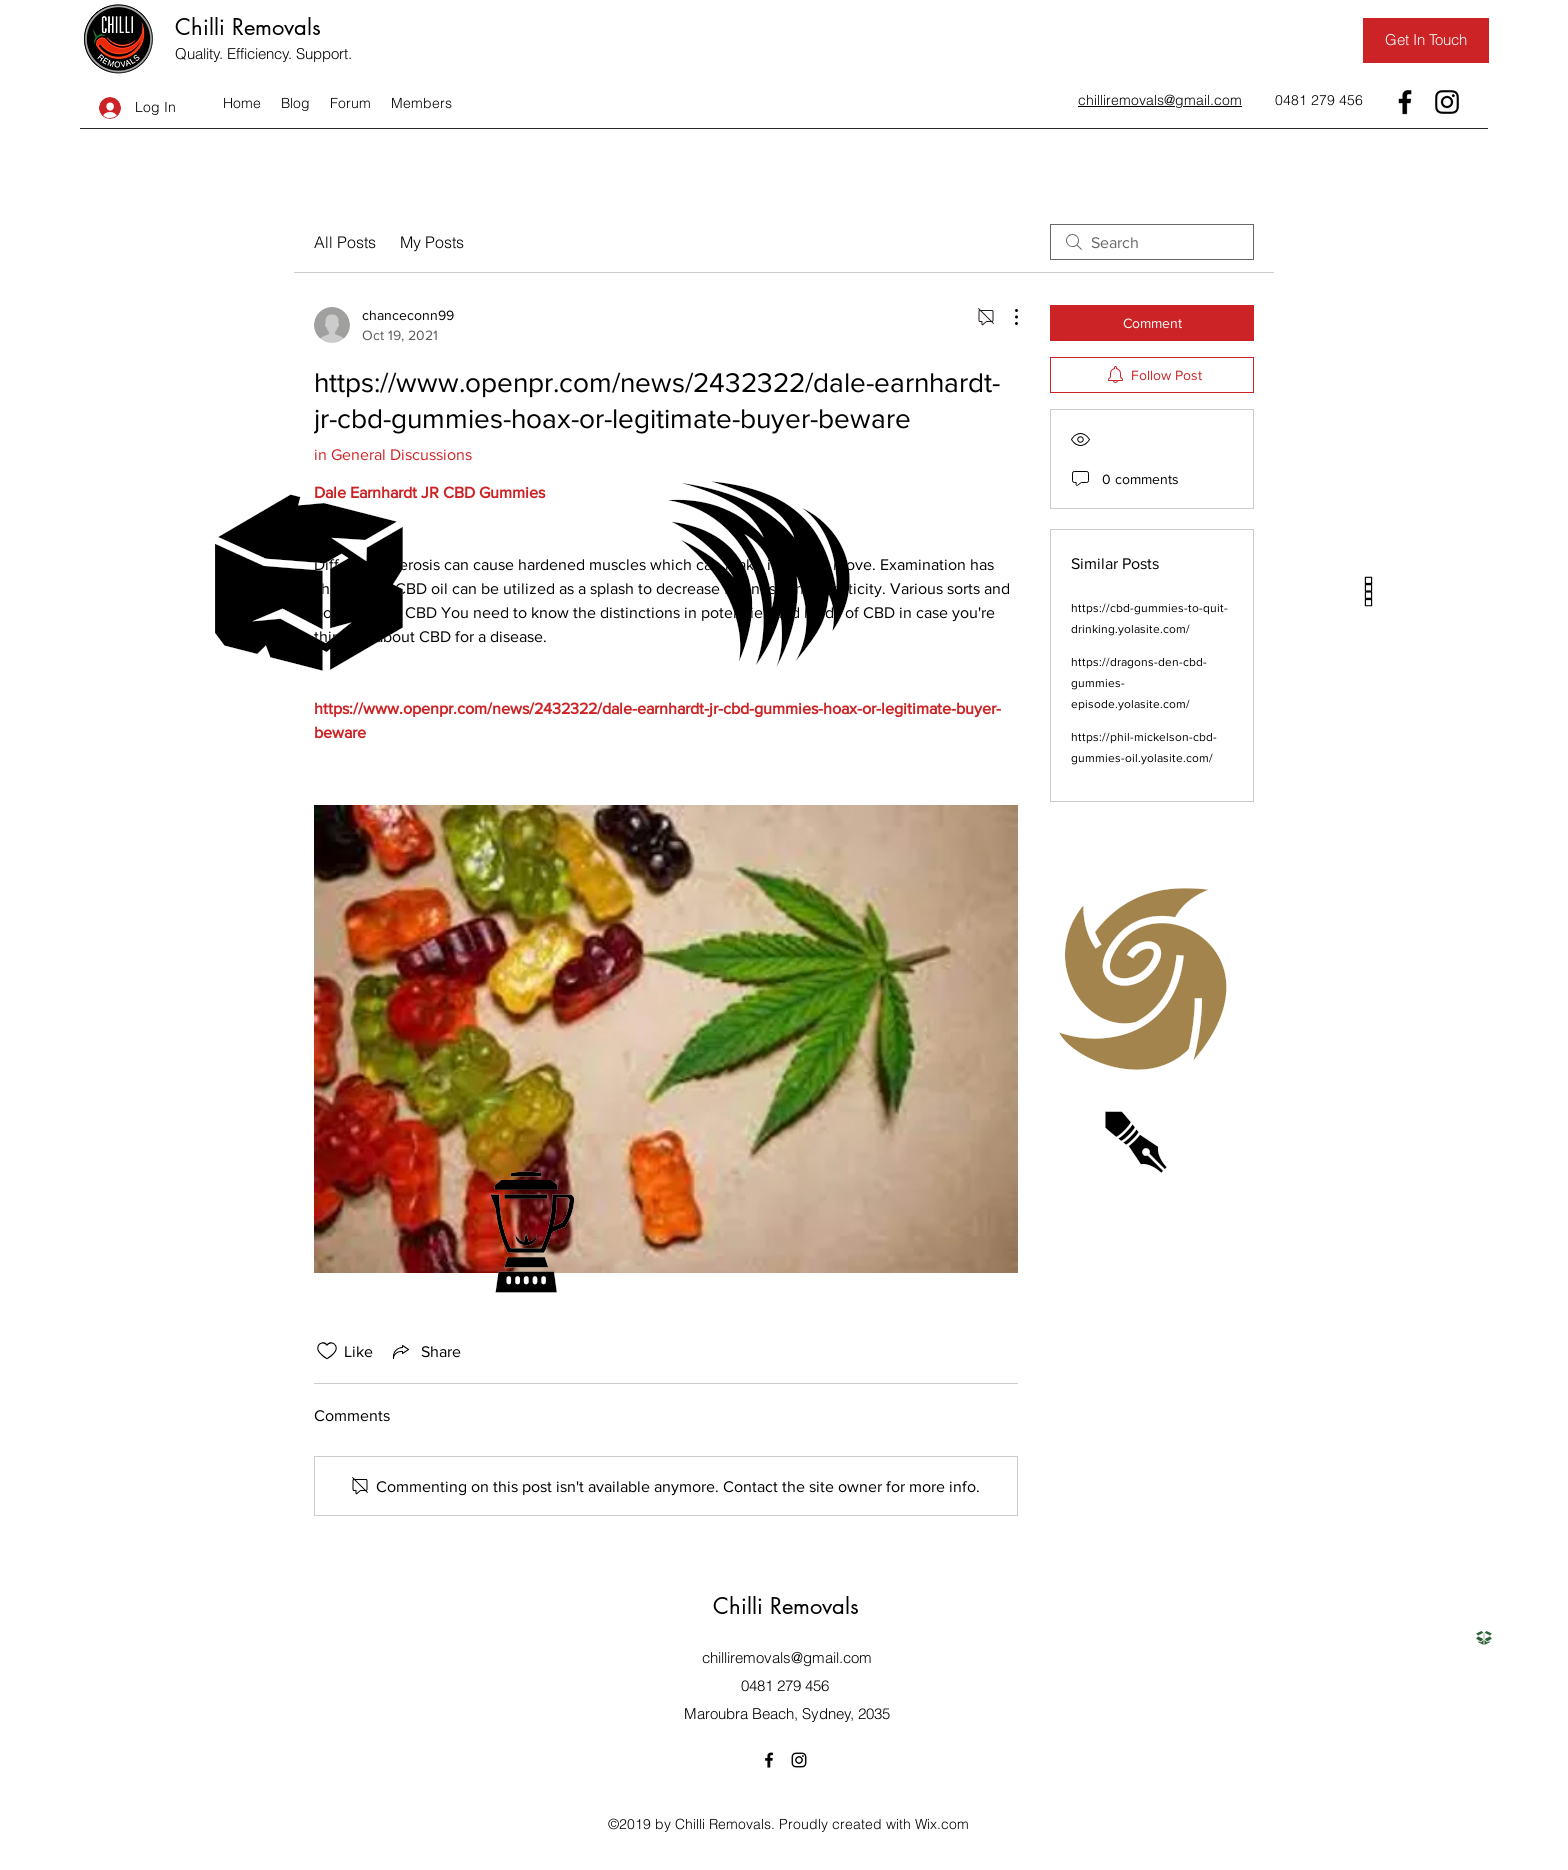 The width and height of the screenshot is (1568, 1870). Describe the element at coordinates (309, 579) in the screenshot. I see `select stone block material for building` at that location.